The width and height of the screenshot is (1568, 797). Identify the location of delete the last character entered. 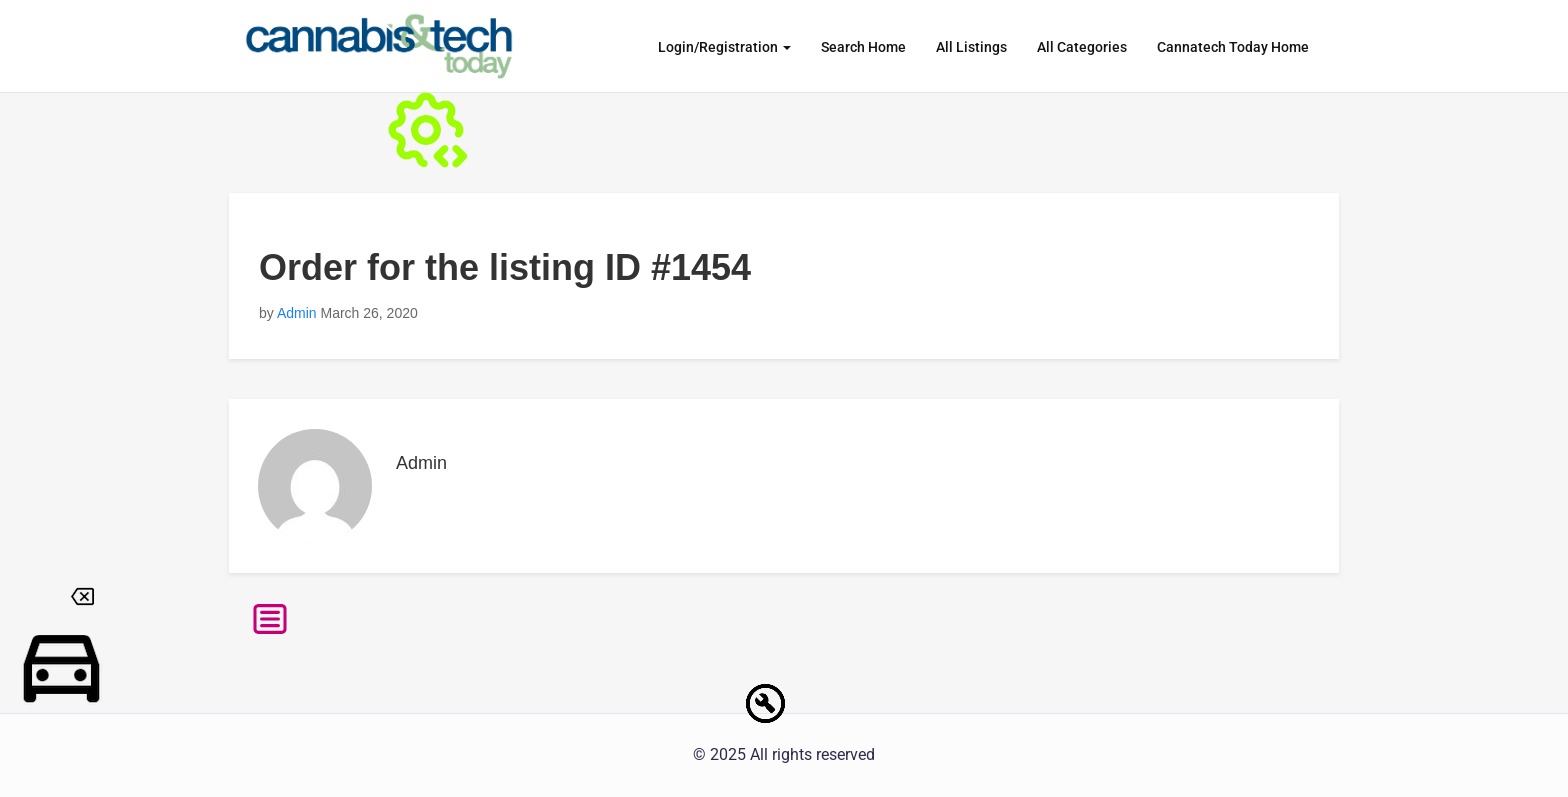
(82, 596).